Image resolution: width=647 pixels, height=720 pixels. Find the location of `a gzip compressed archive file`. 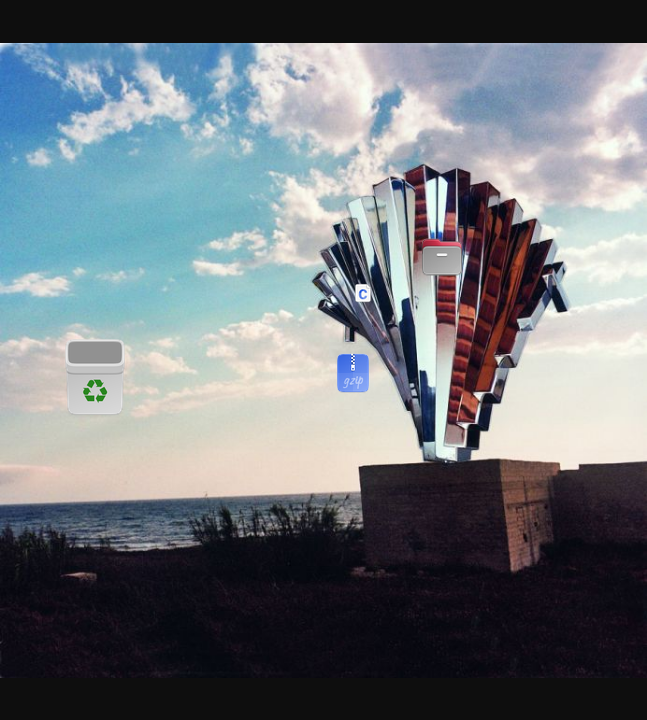

a gzip compressed archive file is located at coordinates (353, 373).